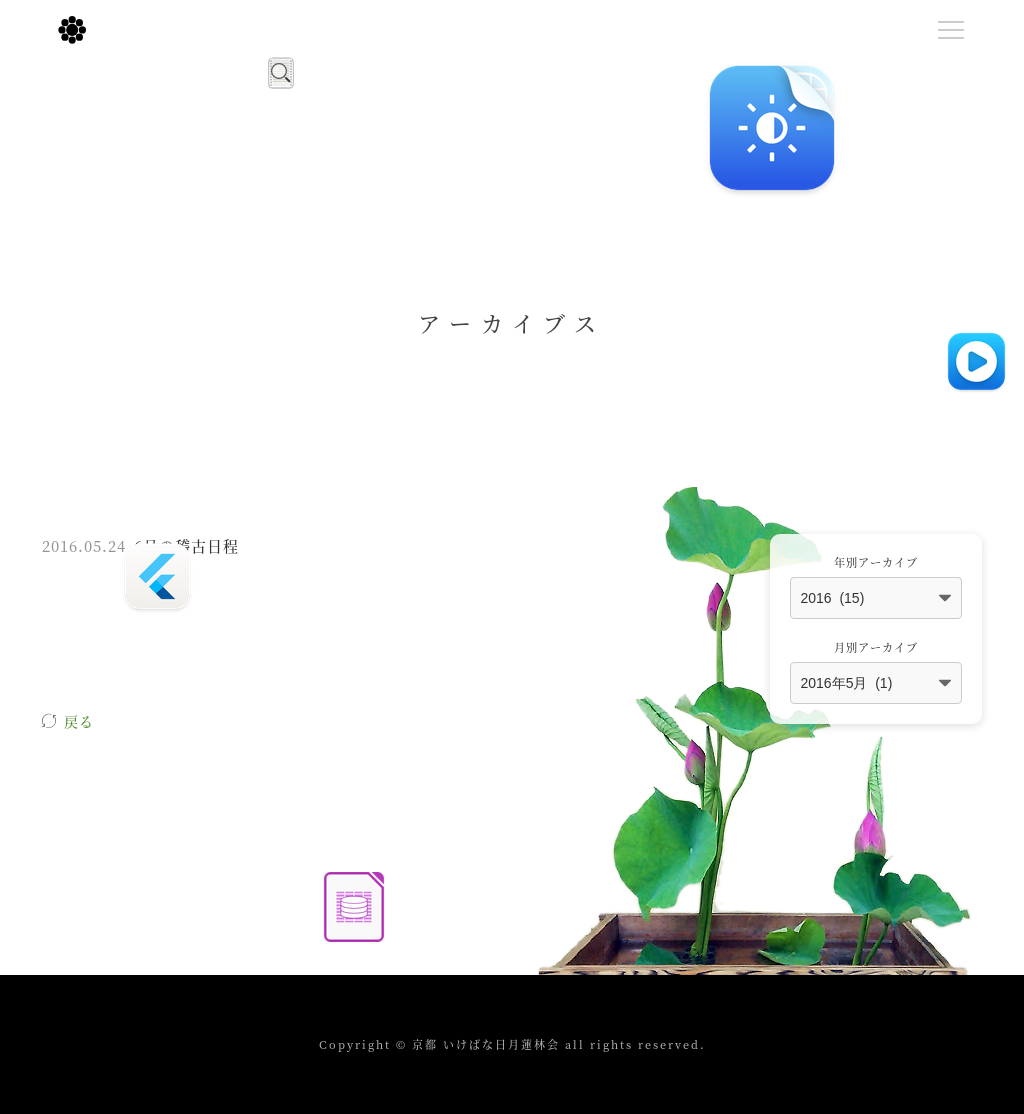 The width and height of the screenshot is (1024, 1114). I want to click on open the log viewer application, so click(281, 73).